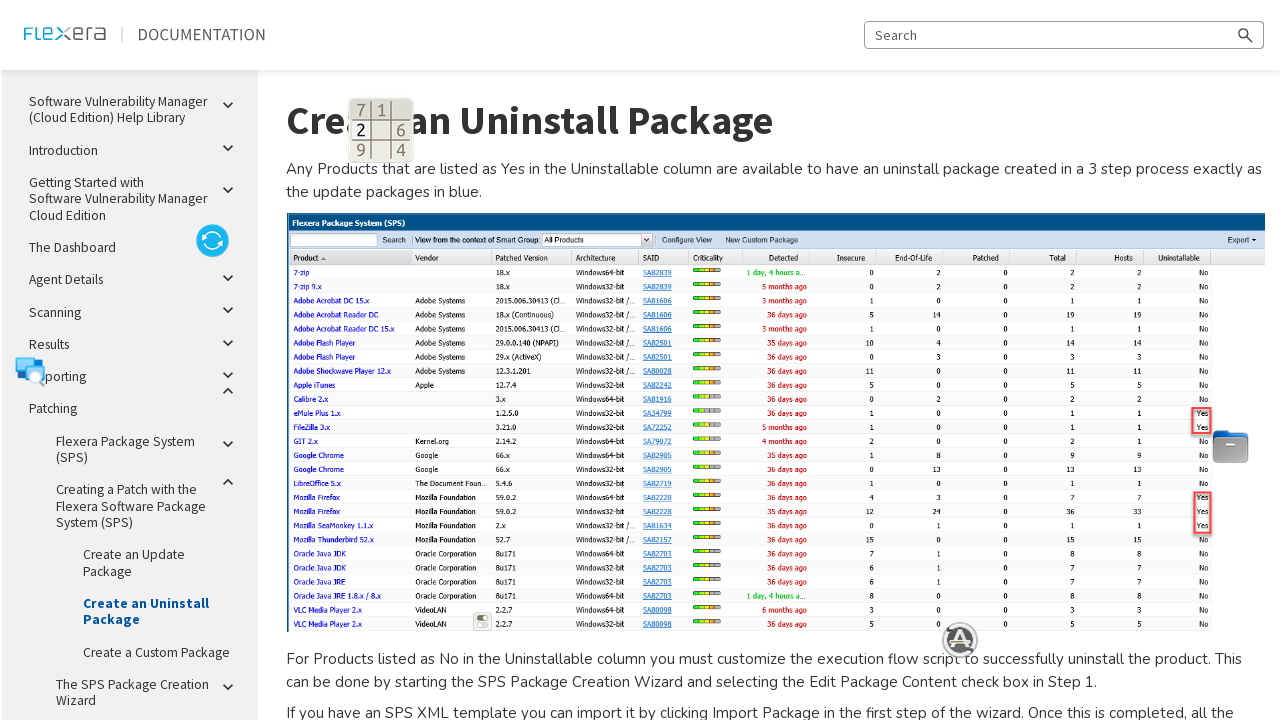  Describe the element at coordinates (1230, 446) in the screenshot. I see `open the file manager application` at that location.